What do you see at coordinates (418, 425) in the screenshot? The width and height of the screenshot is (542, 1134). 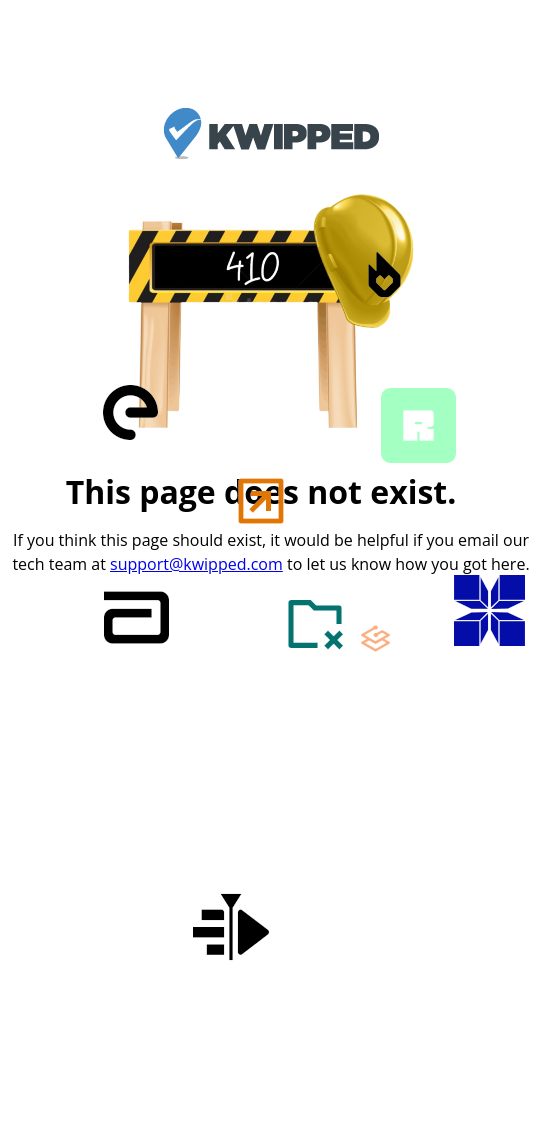 I see `ruff python linter logo` at bounding box center [418, 425].